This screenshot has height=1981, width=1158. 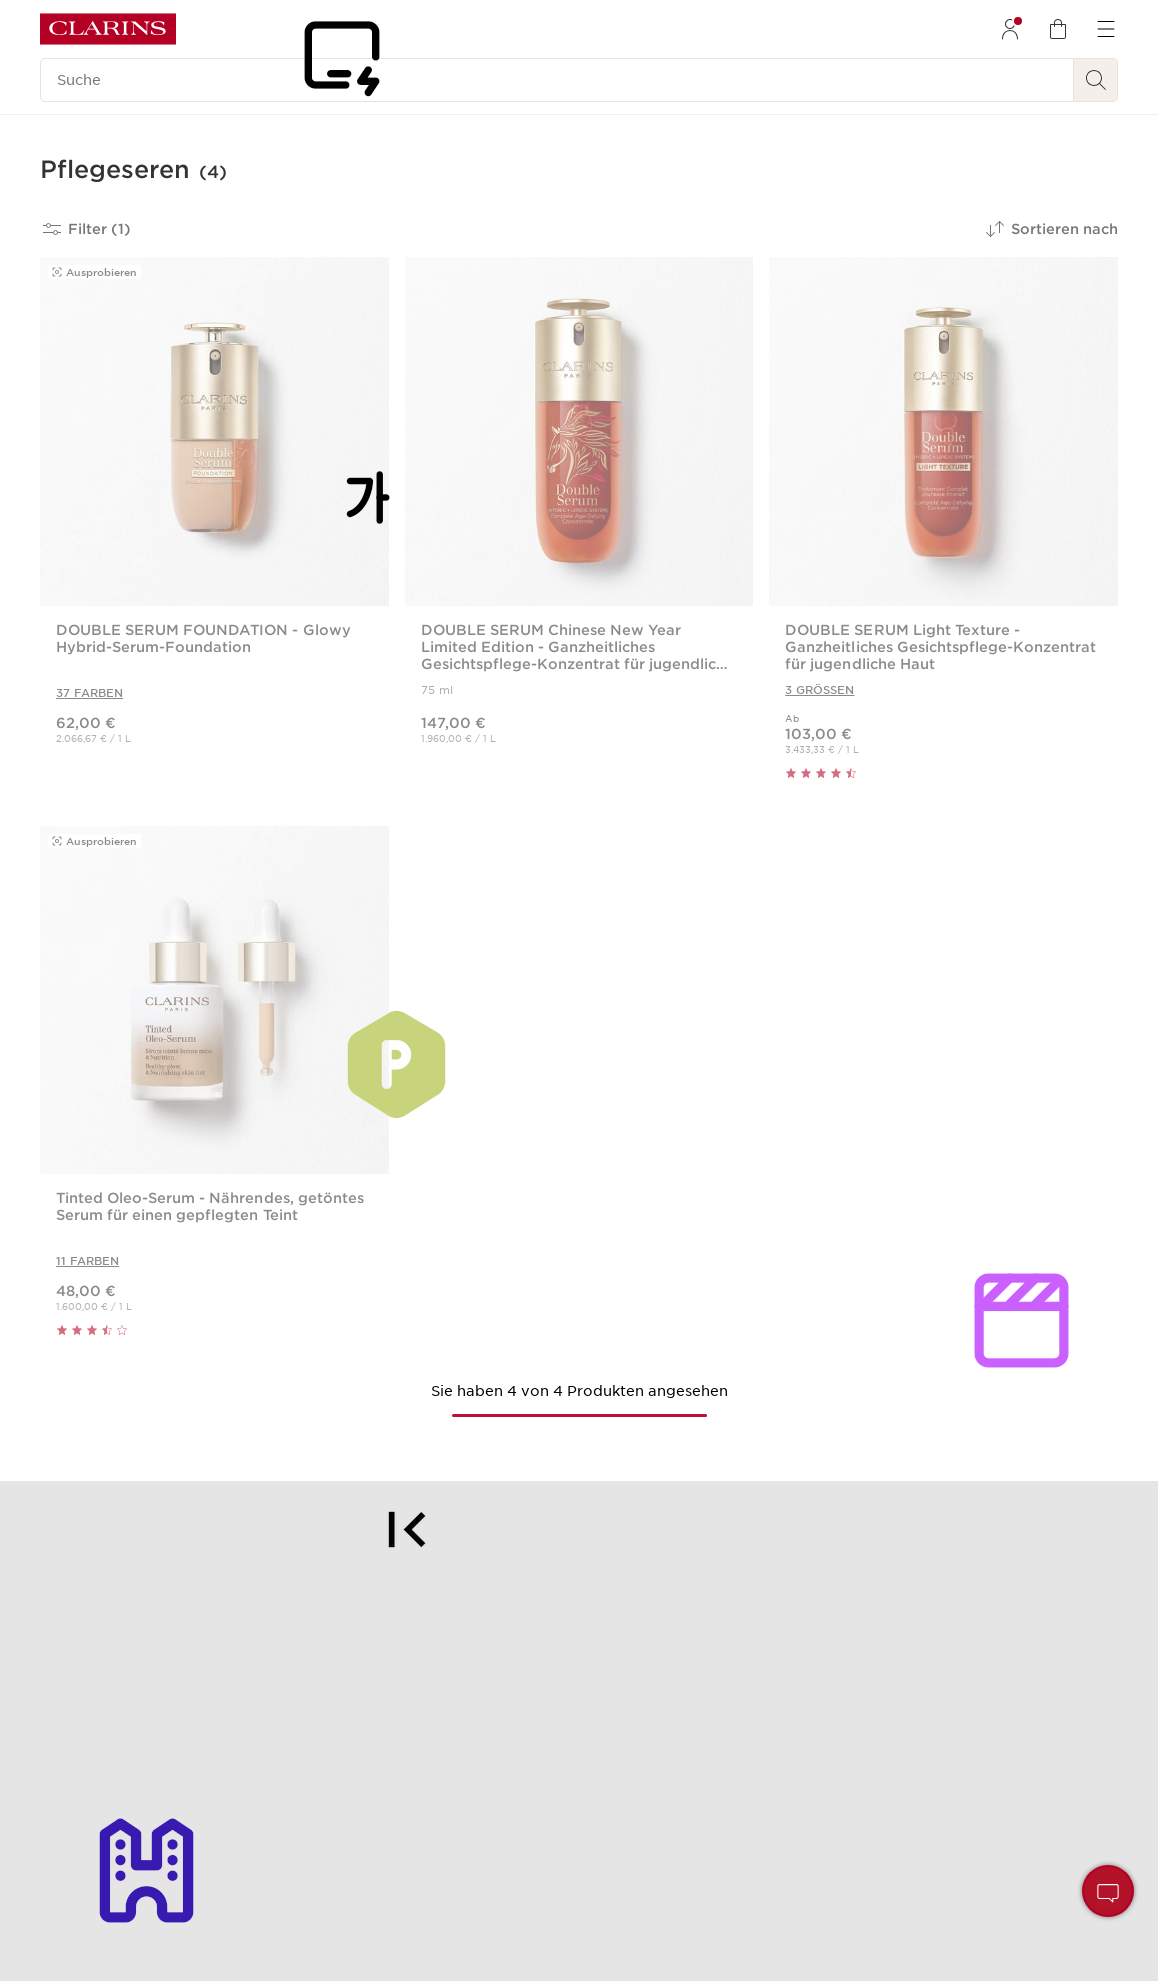 What do you see at coordinates (1021, 1320) in the screenshot?
I see `freeze the top row in a spreadsheet` at bounding box center [1021, 1320].